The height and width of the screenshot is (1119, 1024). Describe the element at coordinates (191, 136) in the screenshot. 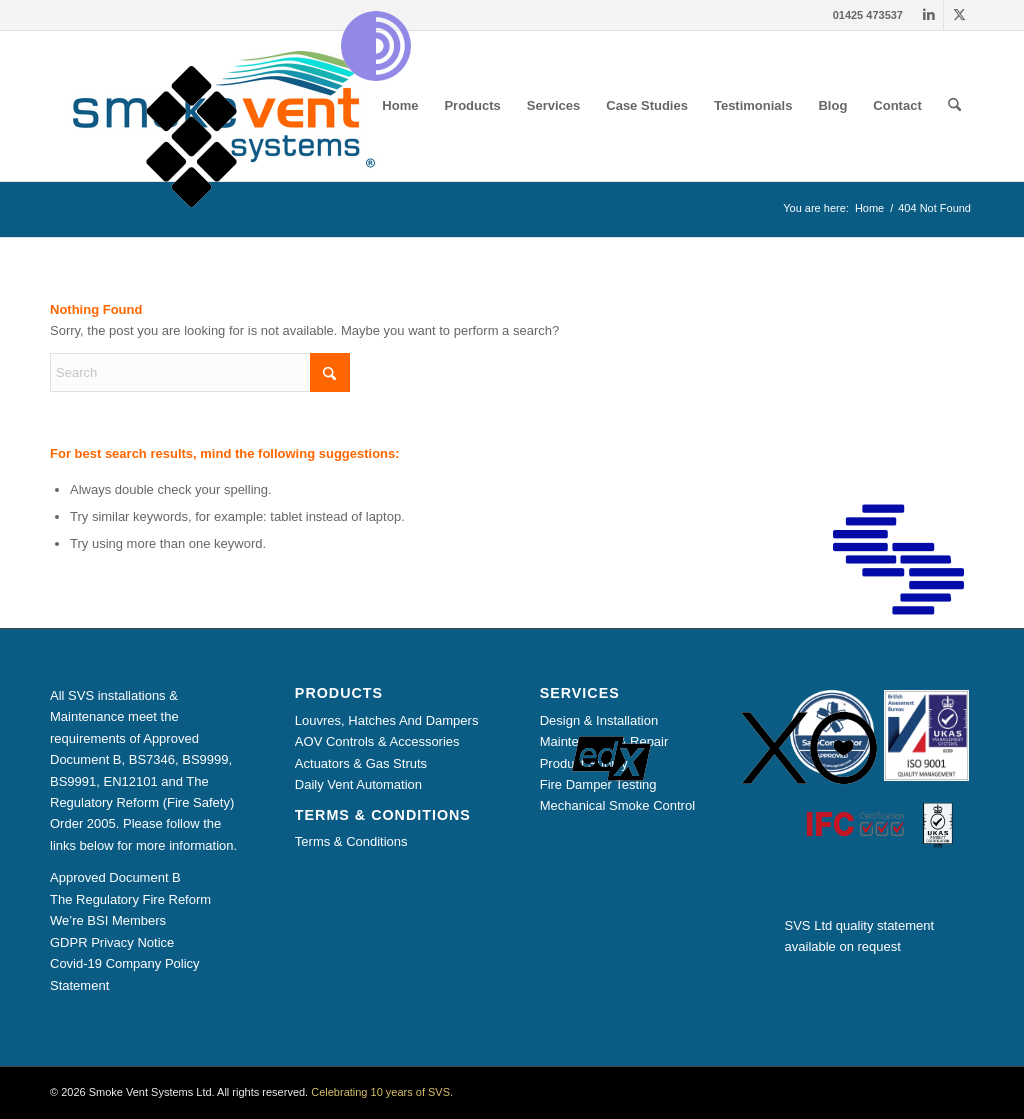

I see `open the Setapp app subscription service` at that location.